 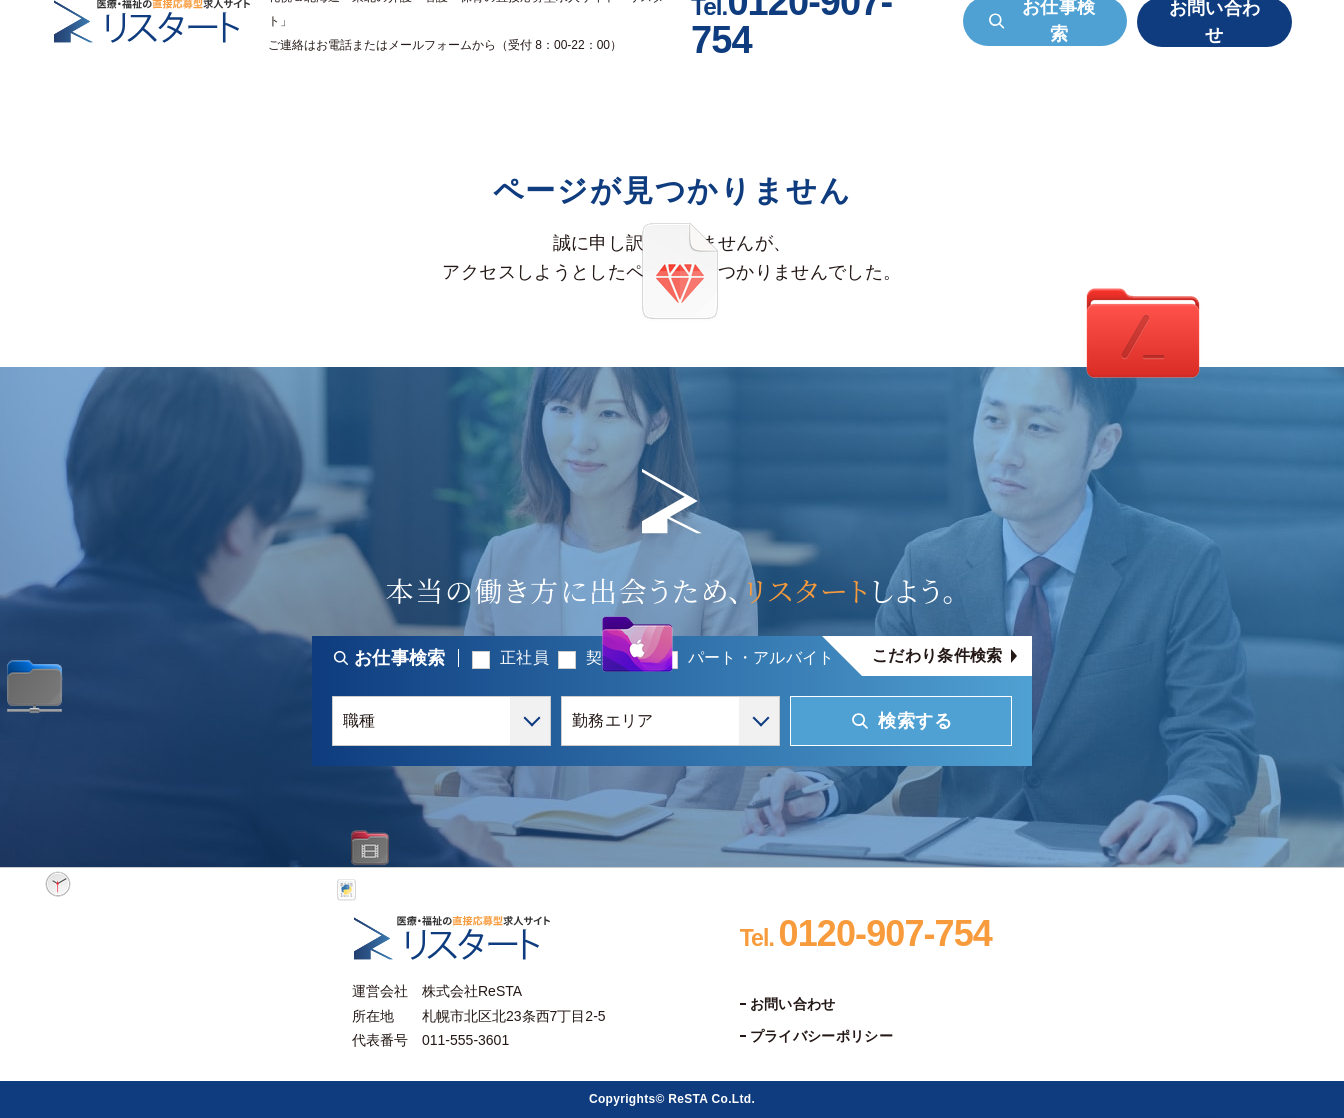 What do you see at coordinates (637, 646) in the screenshot?
I see `open mac os monterey system folder` at bounding box center [637, 646].